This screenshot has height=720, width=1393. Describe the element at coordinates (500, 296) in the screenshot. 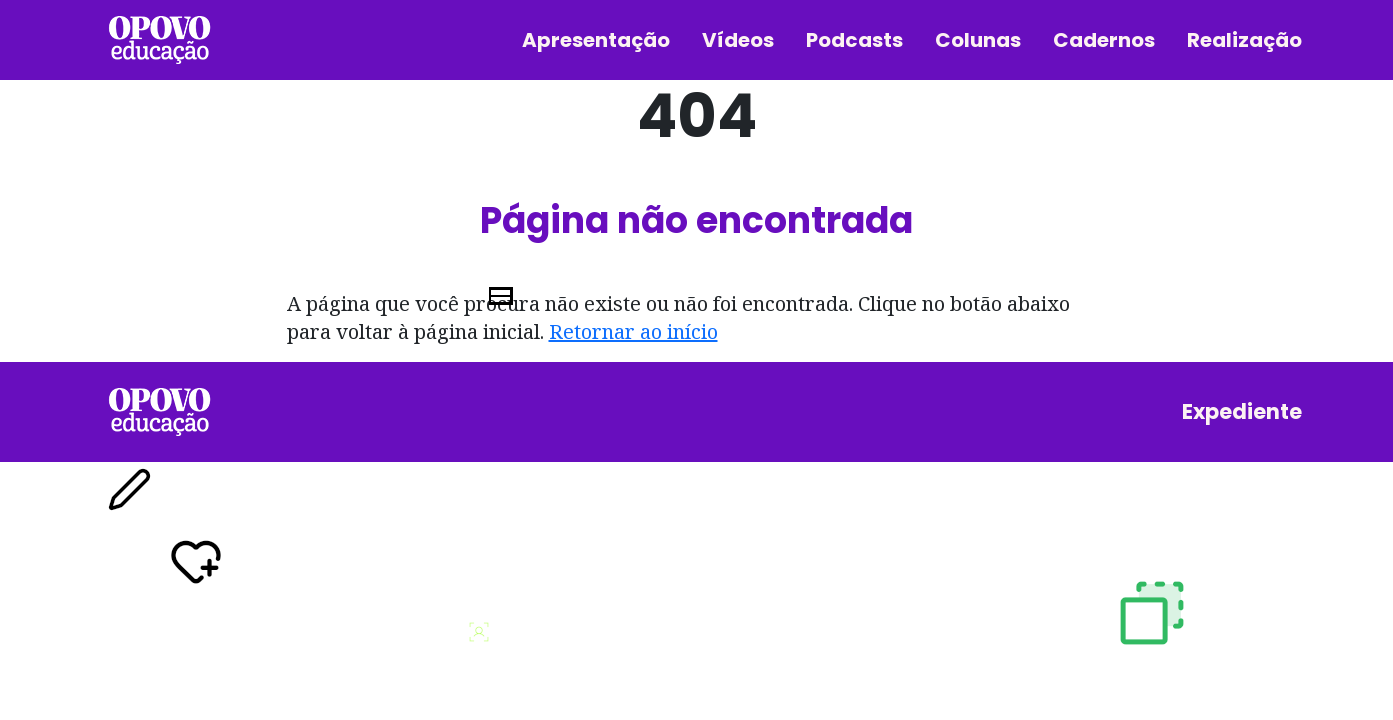

I see `switch to stream or list view` at that location.